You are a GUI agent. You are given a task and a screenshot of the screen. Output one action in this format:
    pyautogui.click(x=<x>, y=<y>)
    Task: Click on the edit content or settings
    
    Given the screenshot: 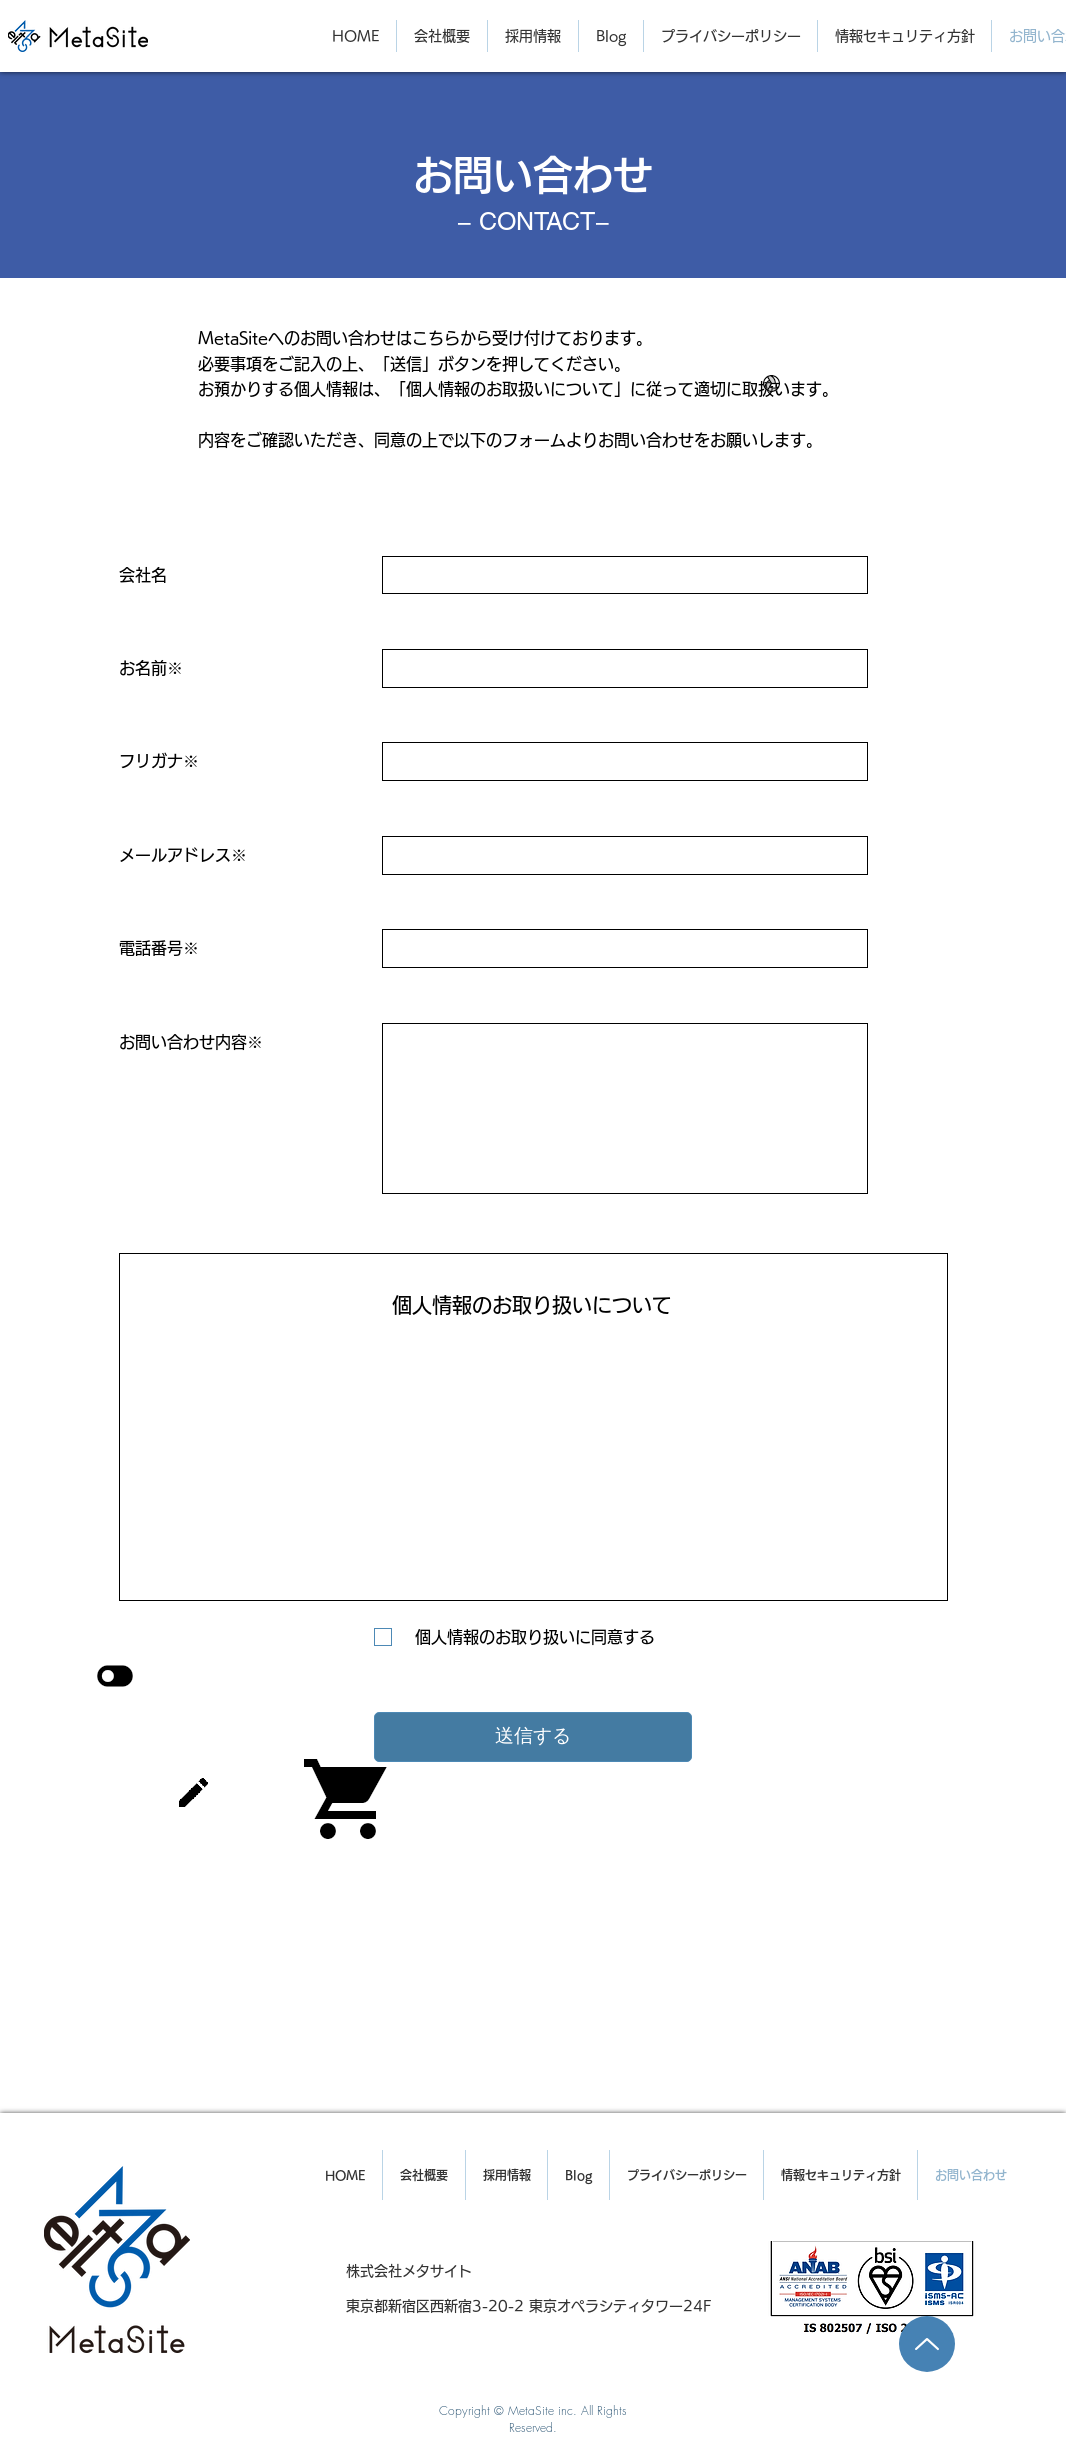 What is the action you would take?
    pyautogui.click(x=193, y=1792)
    